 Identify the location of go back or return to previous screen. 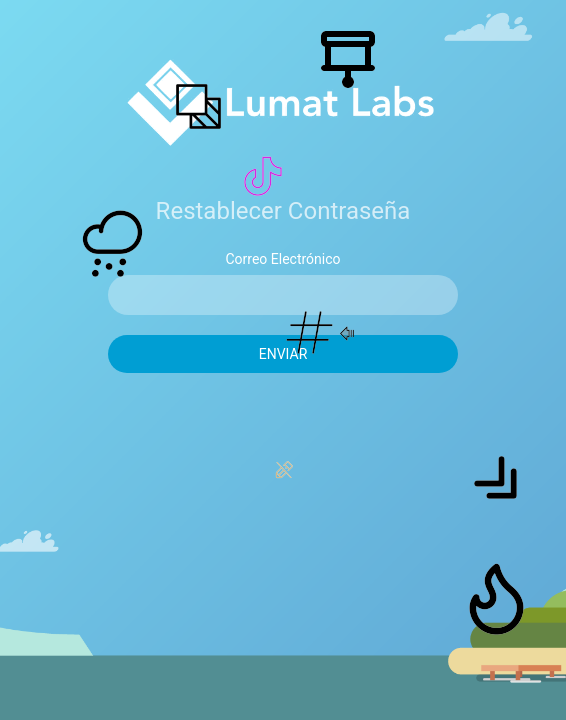
(347, 333).